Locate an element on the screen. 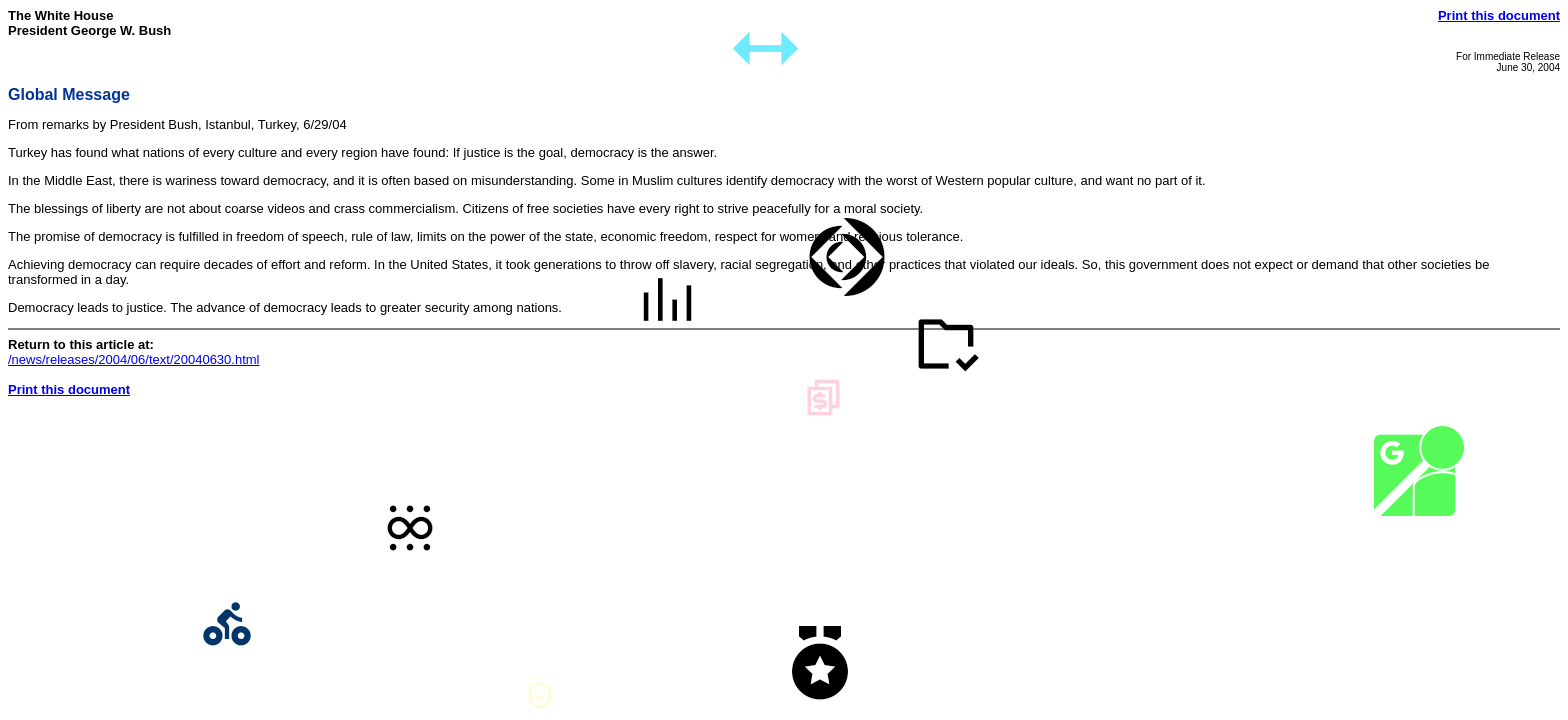 The height and width of the screenshot is (720, 1568). audio equalizer or sound level visualization is located at coordinates (667, 299).